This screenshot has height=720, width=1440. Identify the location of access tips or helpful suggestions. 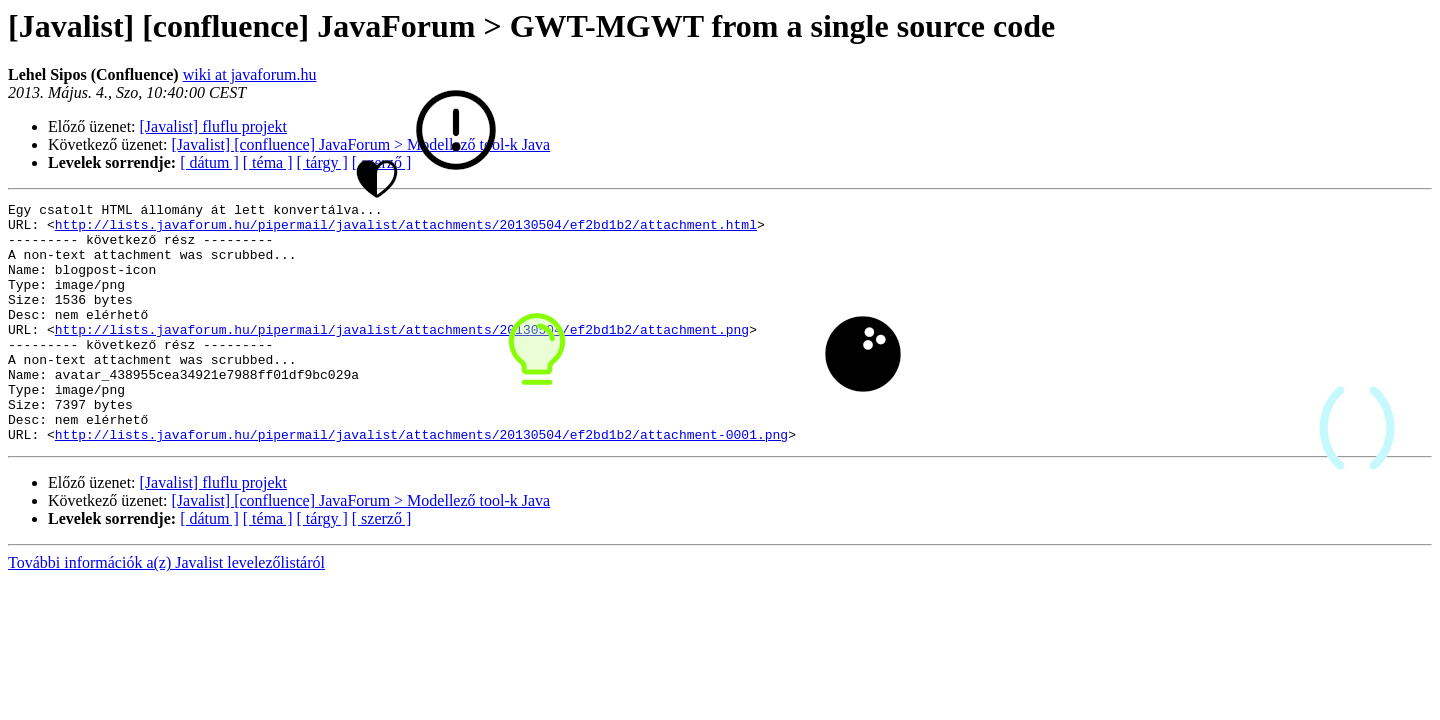
(537, 349).